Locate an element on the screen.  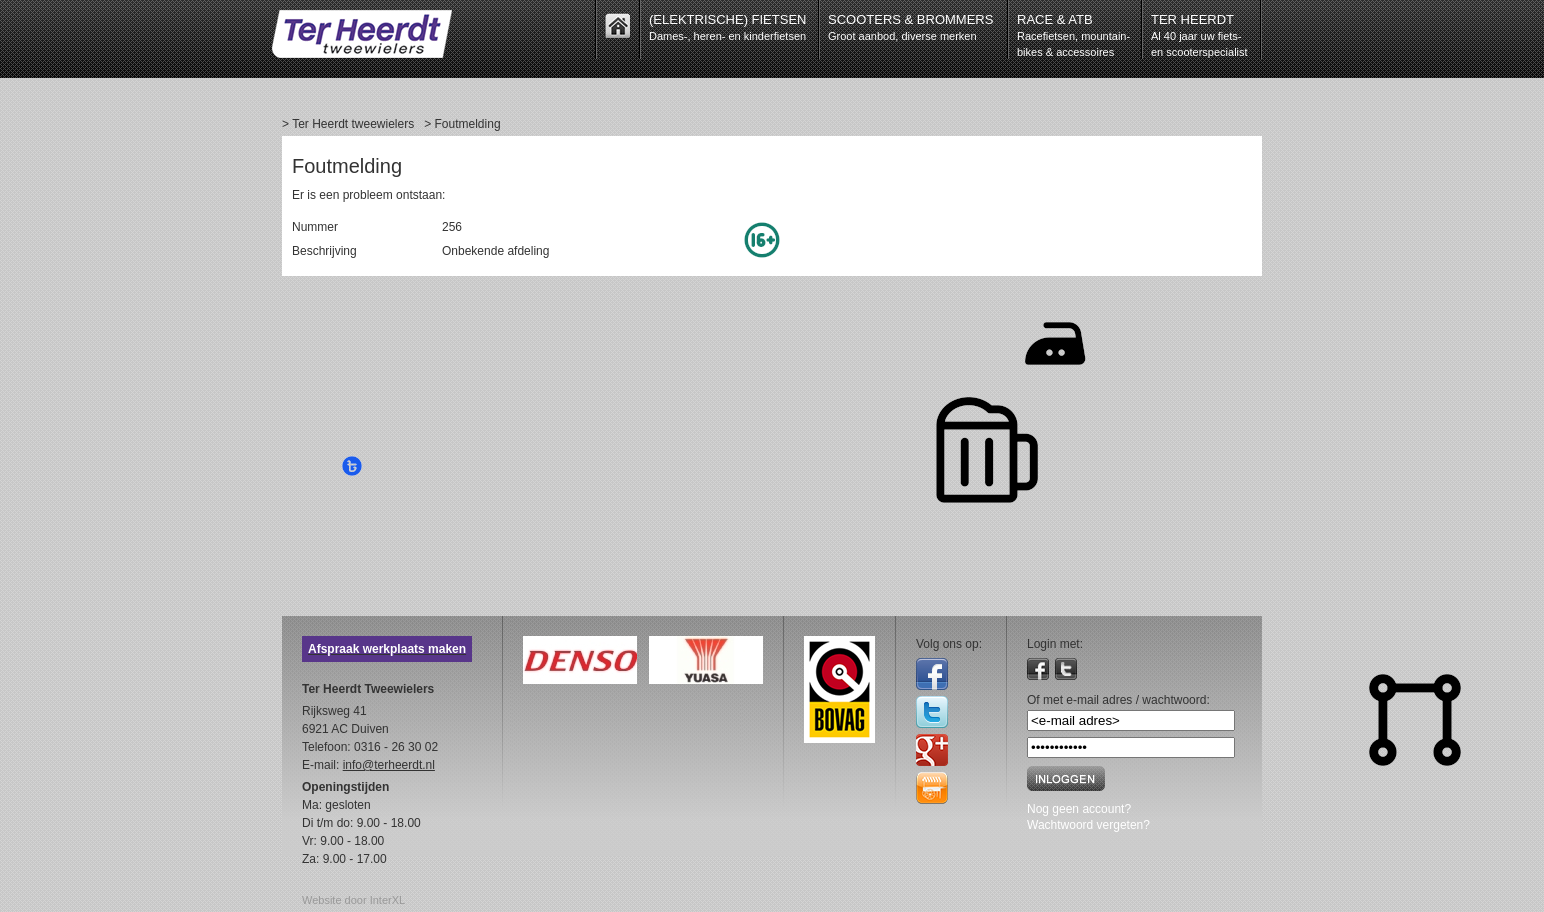
browse nearby bars or breweries is located at coordinates (981, 454).